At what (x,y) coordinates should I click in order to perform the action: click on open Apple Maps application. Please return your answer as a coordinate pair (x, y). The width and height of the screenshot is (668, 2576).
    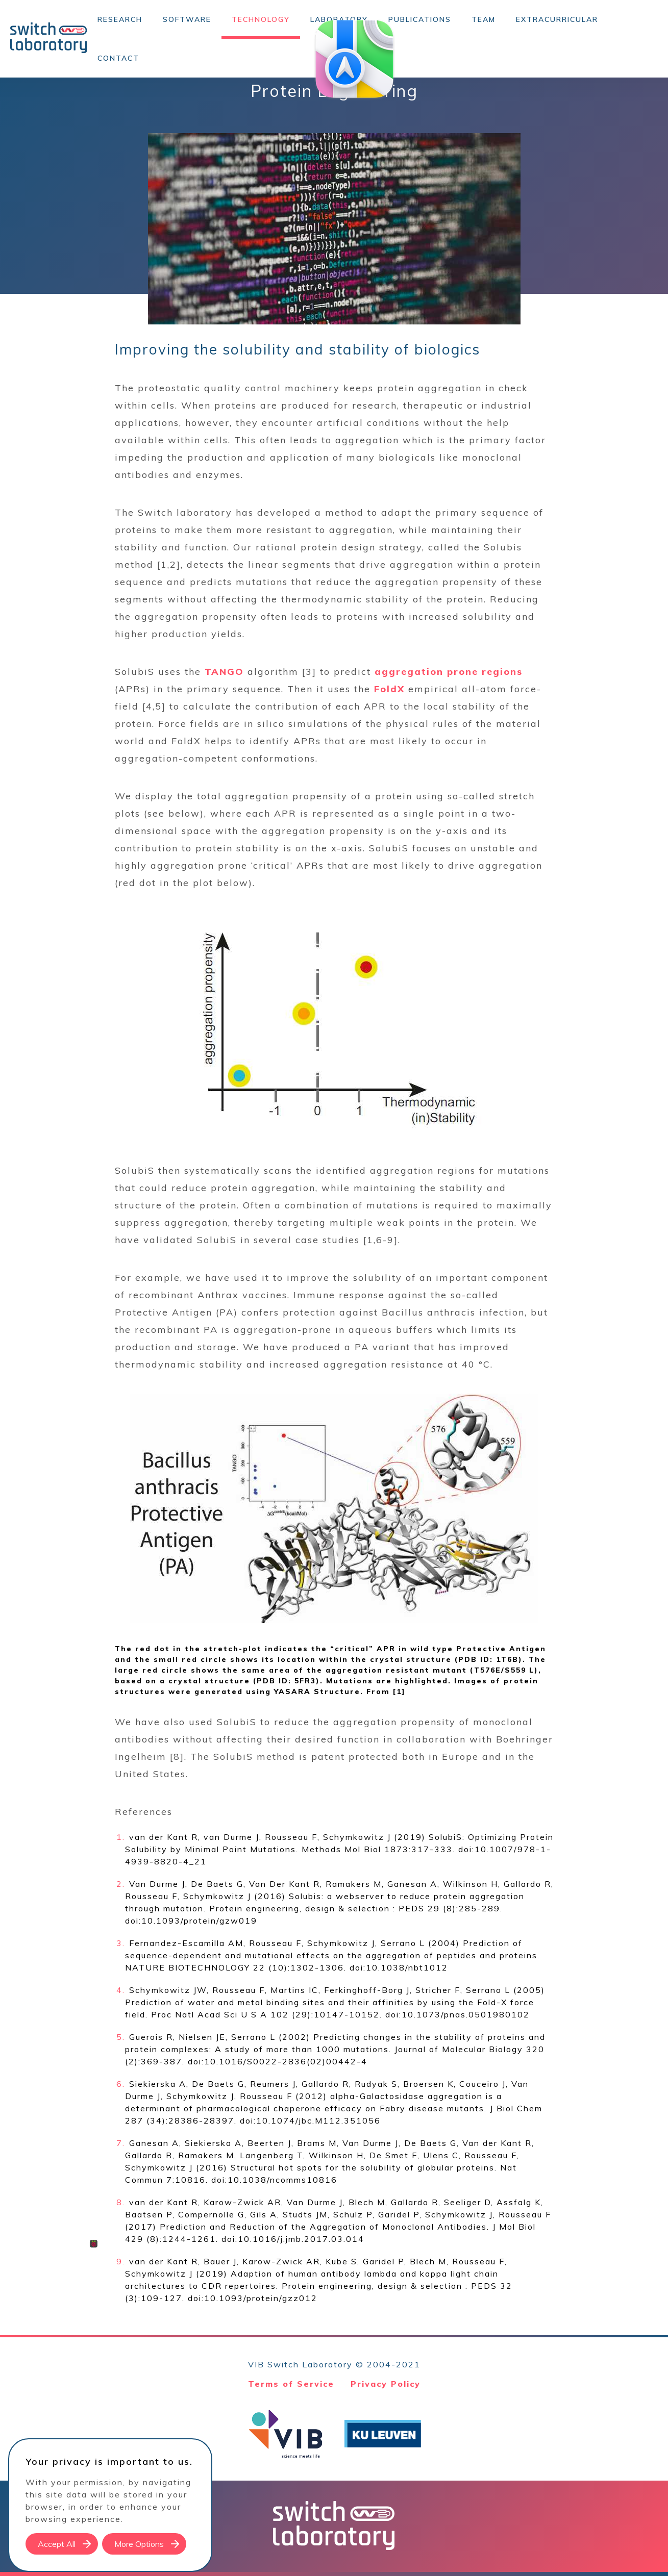
    Looking at the image, I should click on (354, 59).